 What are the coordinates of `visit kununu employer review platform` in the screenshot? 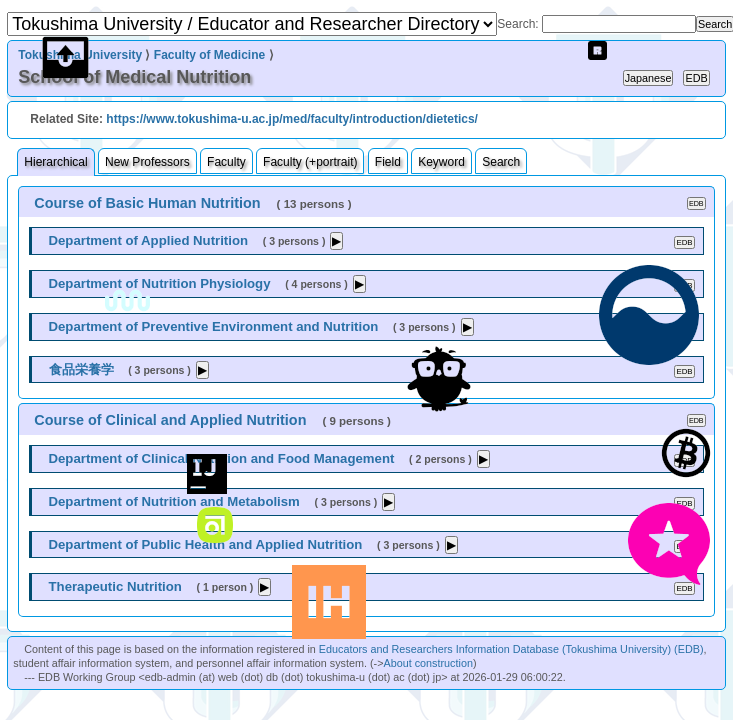 It's located at (127, 300).